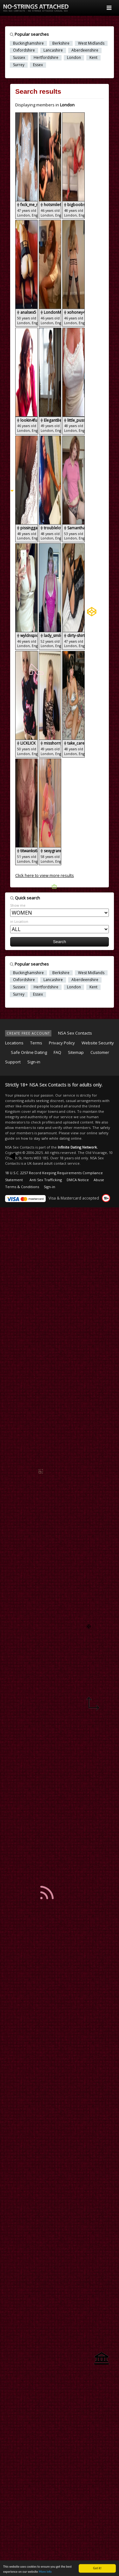  Describe the element at coordinates (36, 670) in the screenshot. I see `browse women's footwear or shoes` at that location.